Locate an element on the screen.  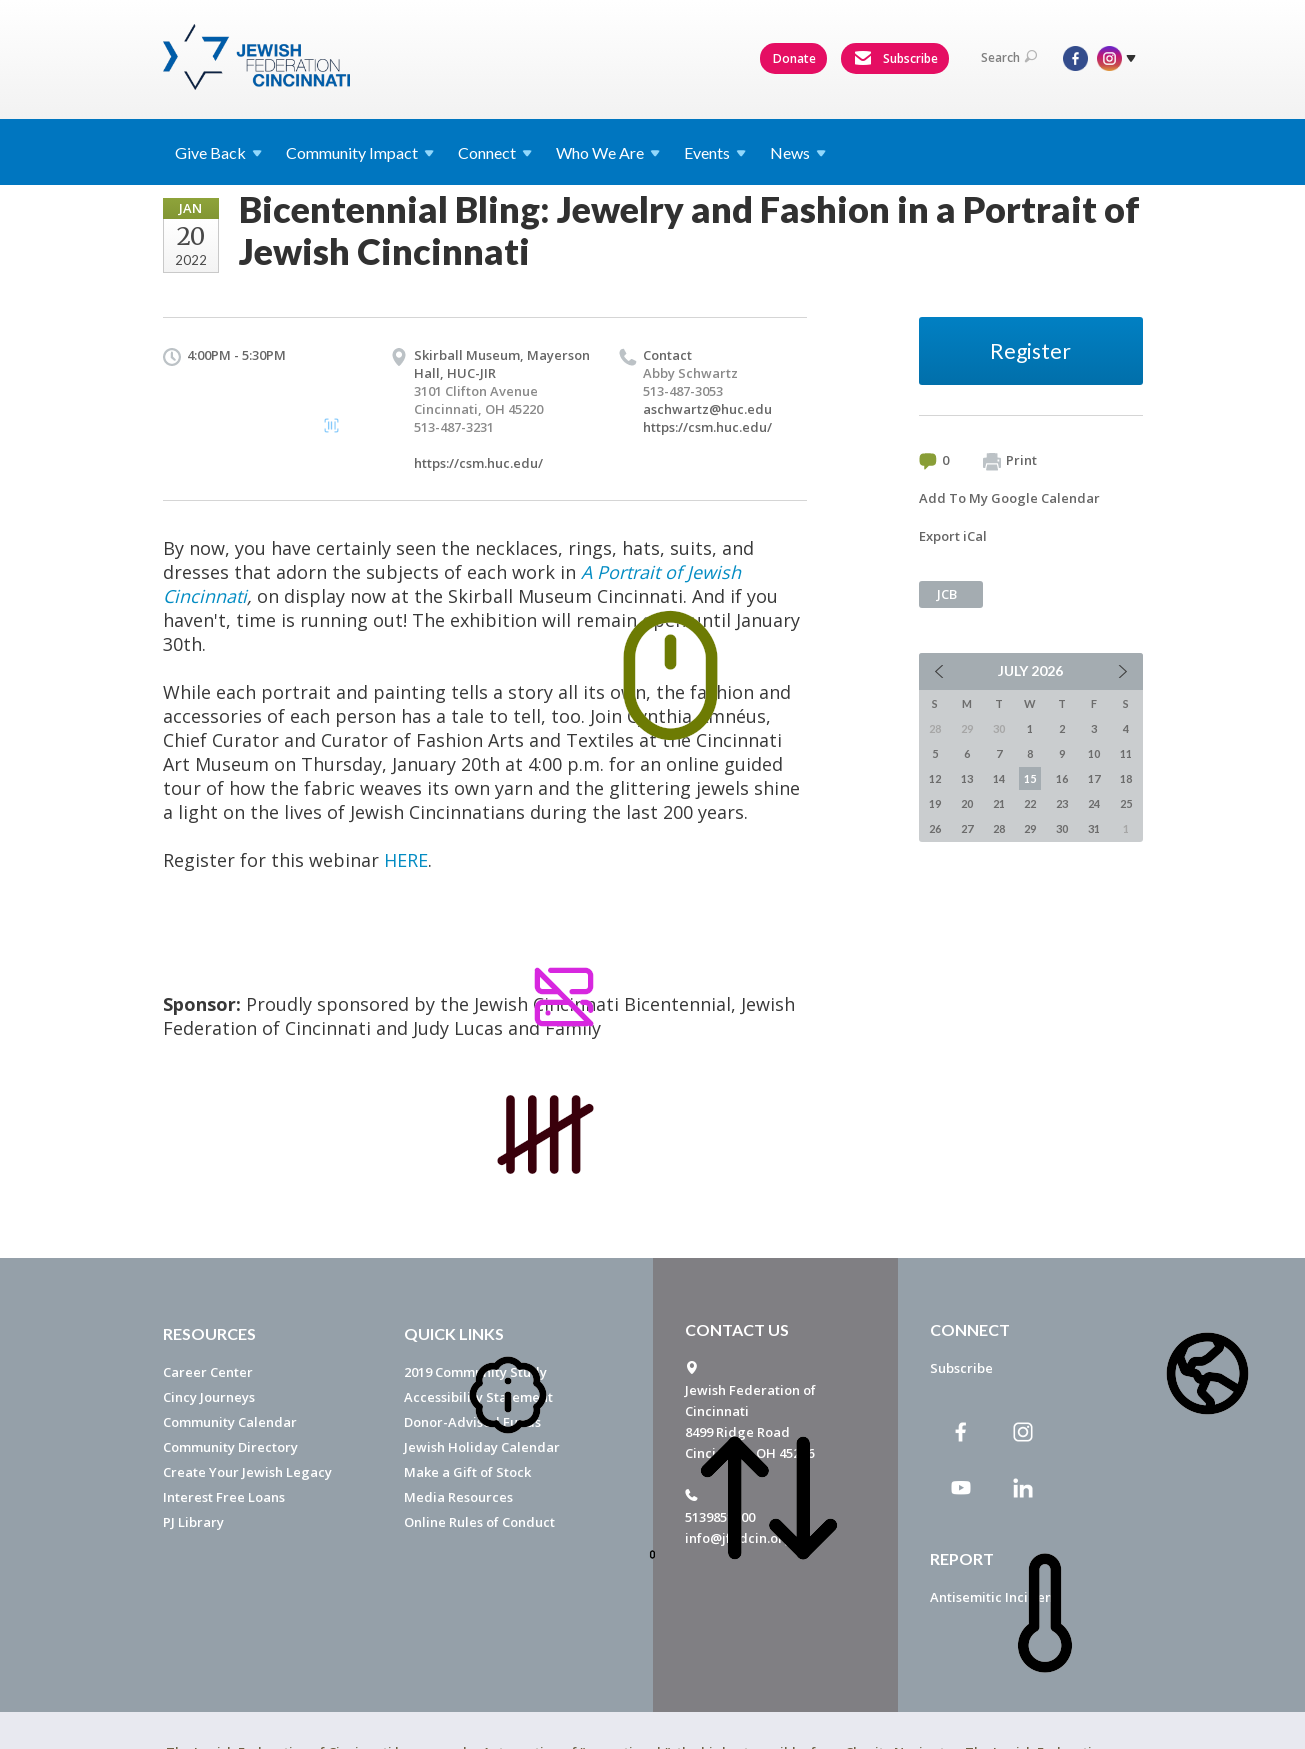
view information or details is located at coordinates (508, 1395).